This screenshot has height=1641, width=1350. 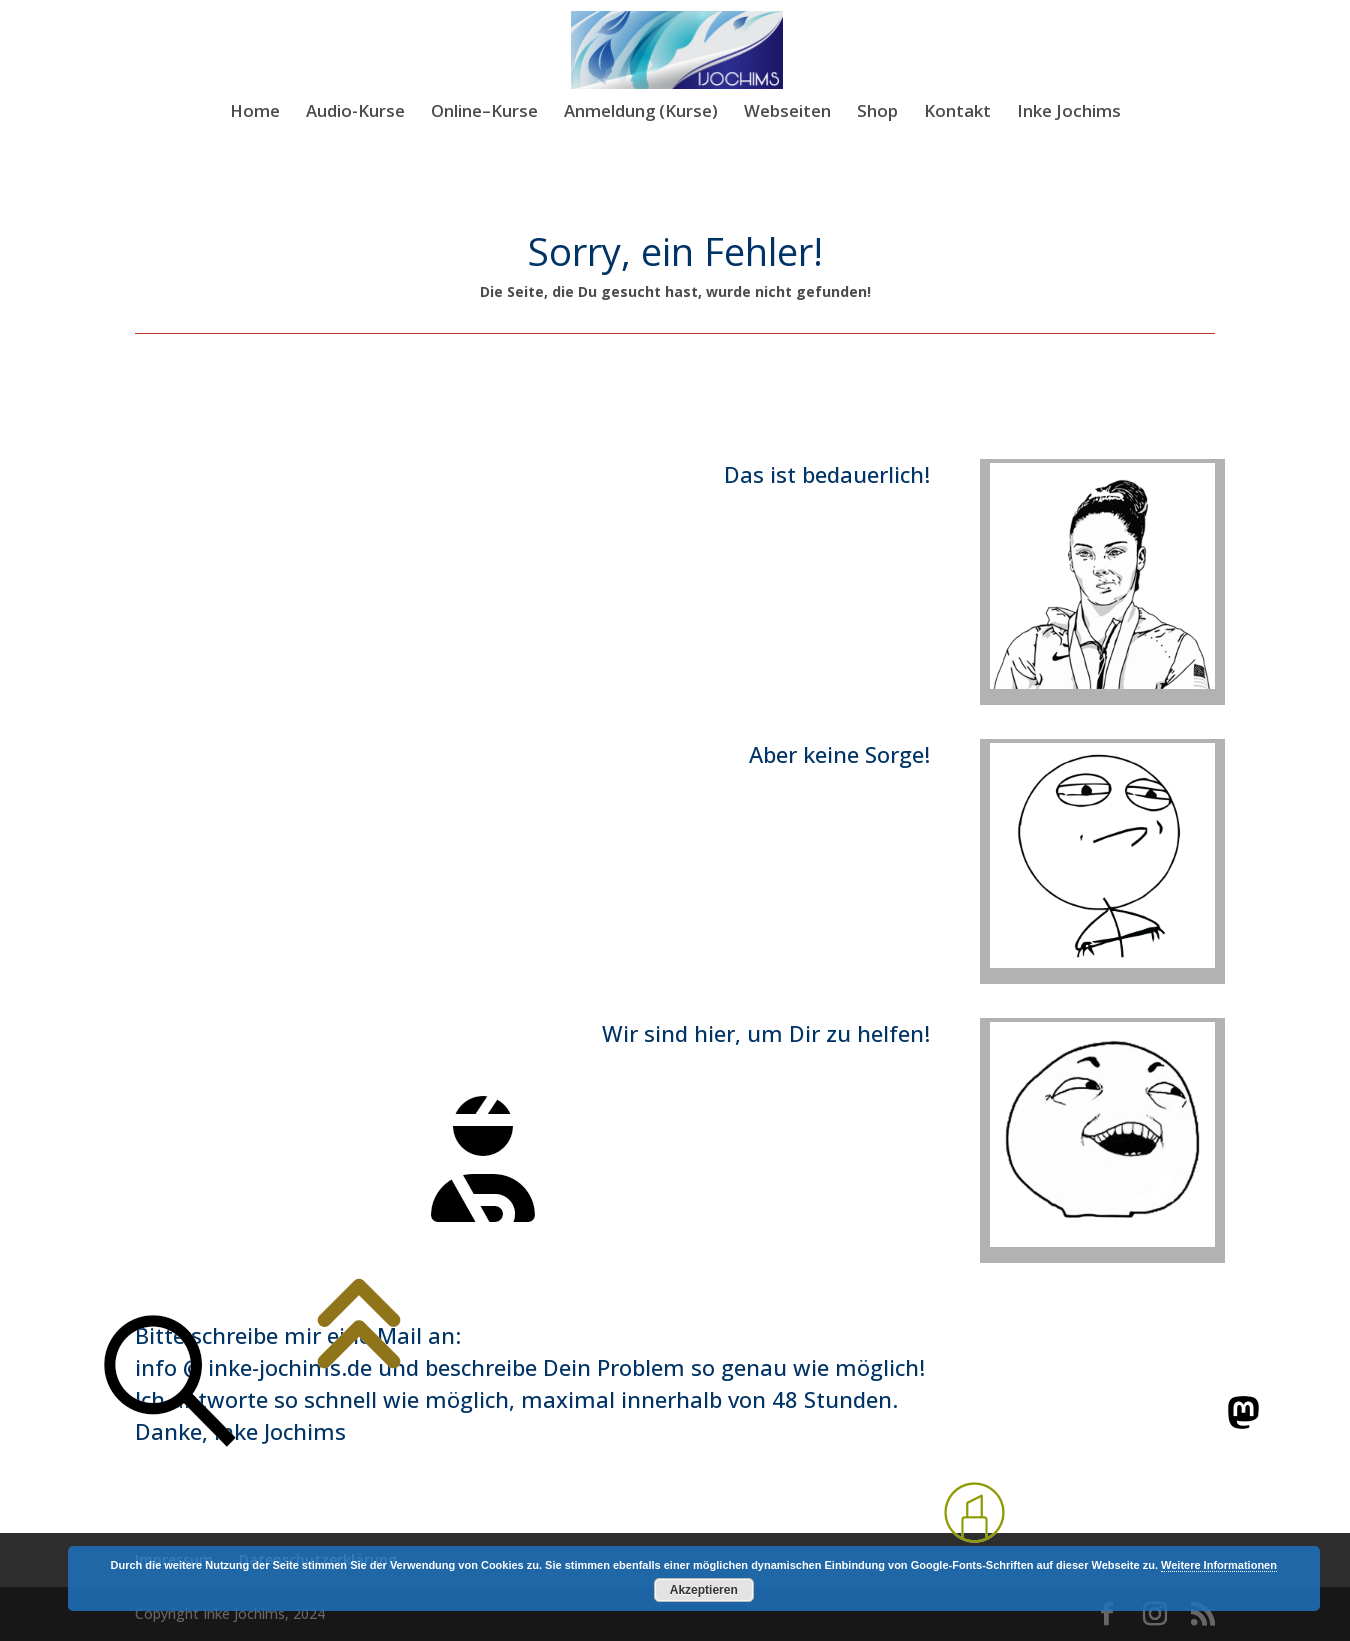 What do you see at coordinates (359, 1327) in the screenshot?
I see `scroll to top of page` at bounding box center [359, 1327].